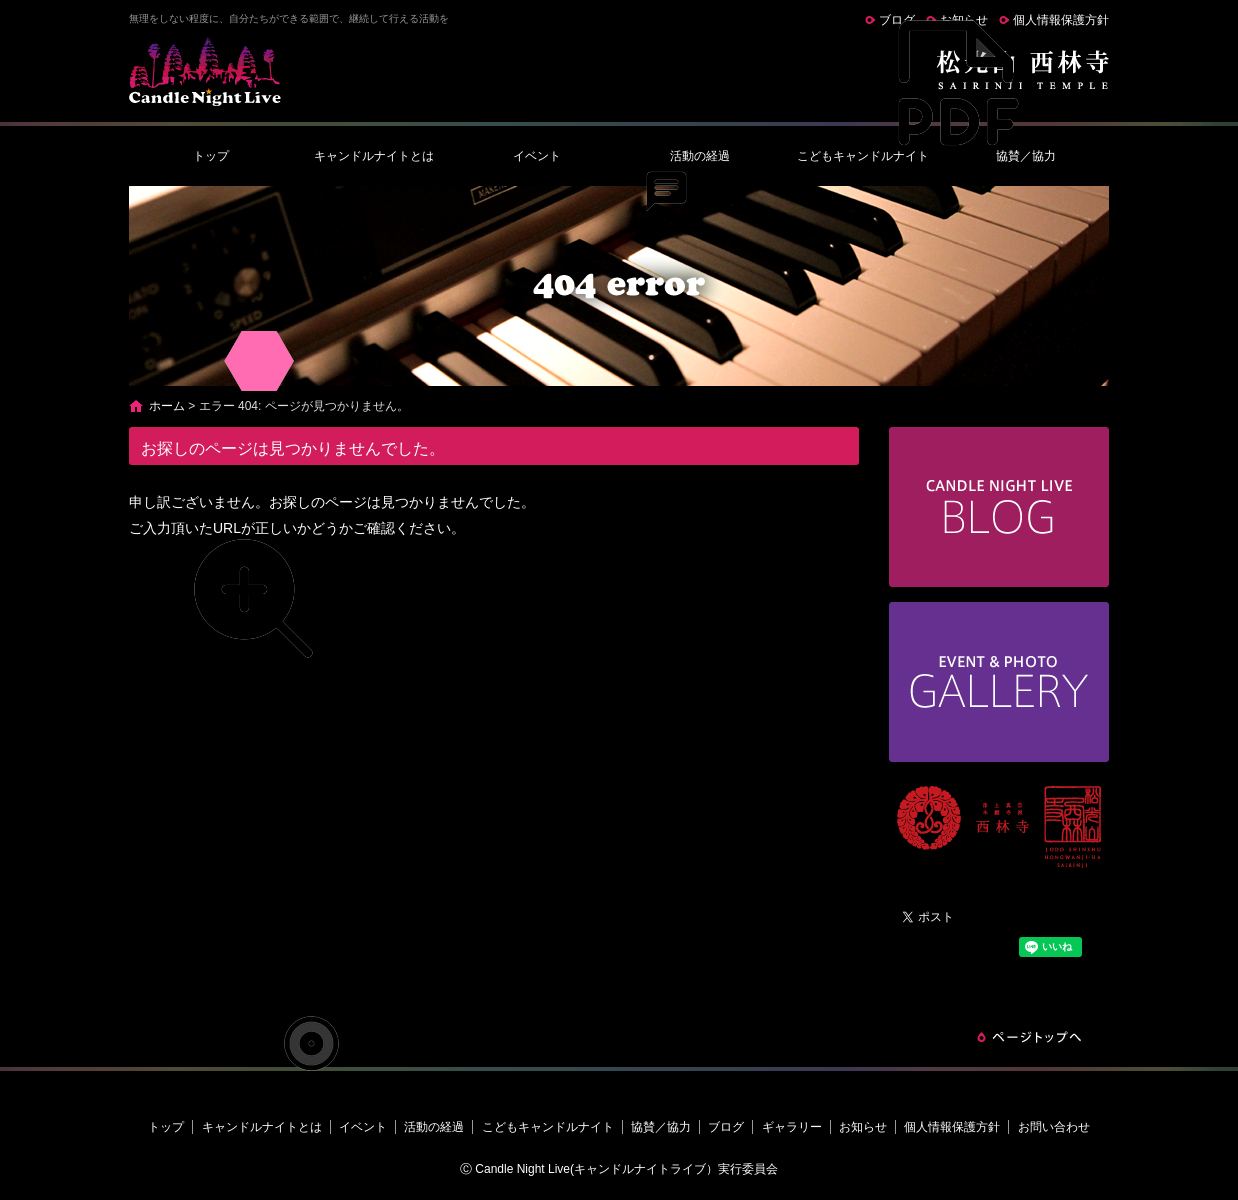 Image resolution: width=1238 pixels, height=1200 pixels. Describe the element at coordinates (262, 361) in the screenshot. I see `set a data breakpoint in the debugger` at that location.